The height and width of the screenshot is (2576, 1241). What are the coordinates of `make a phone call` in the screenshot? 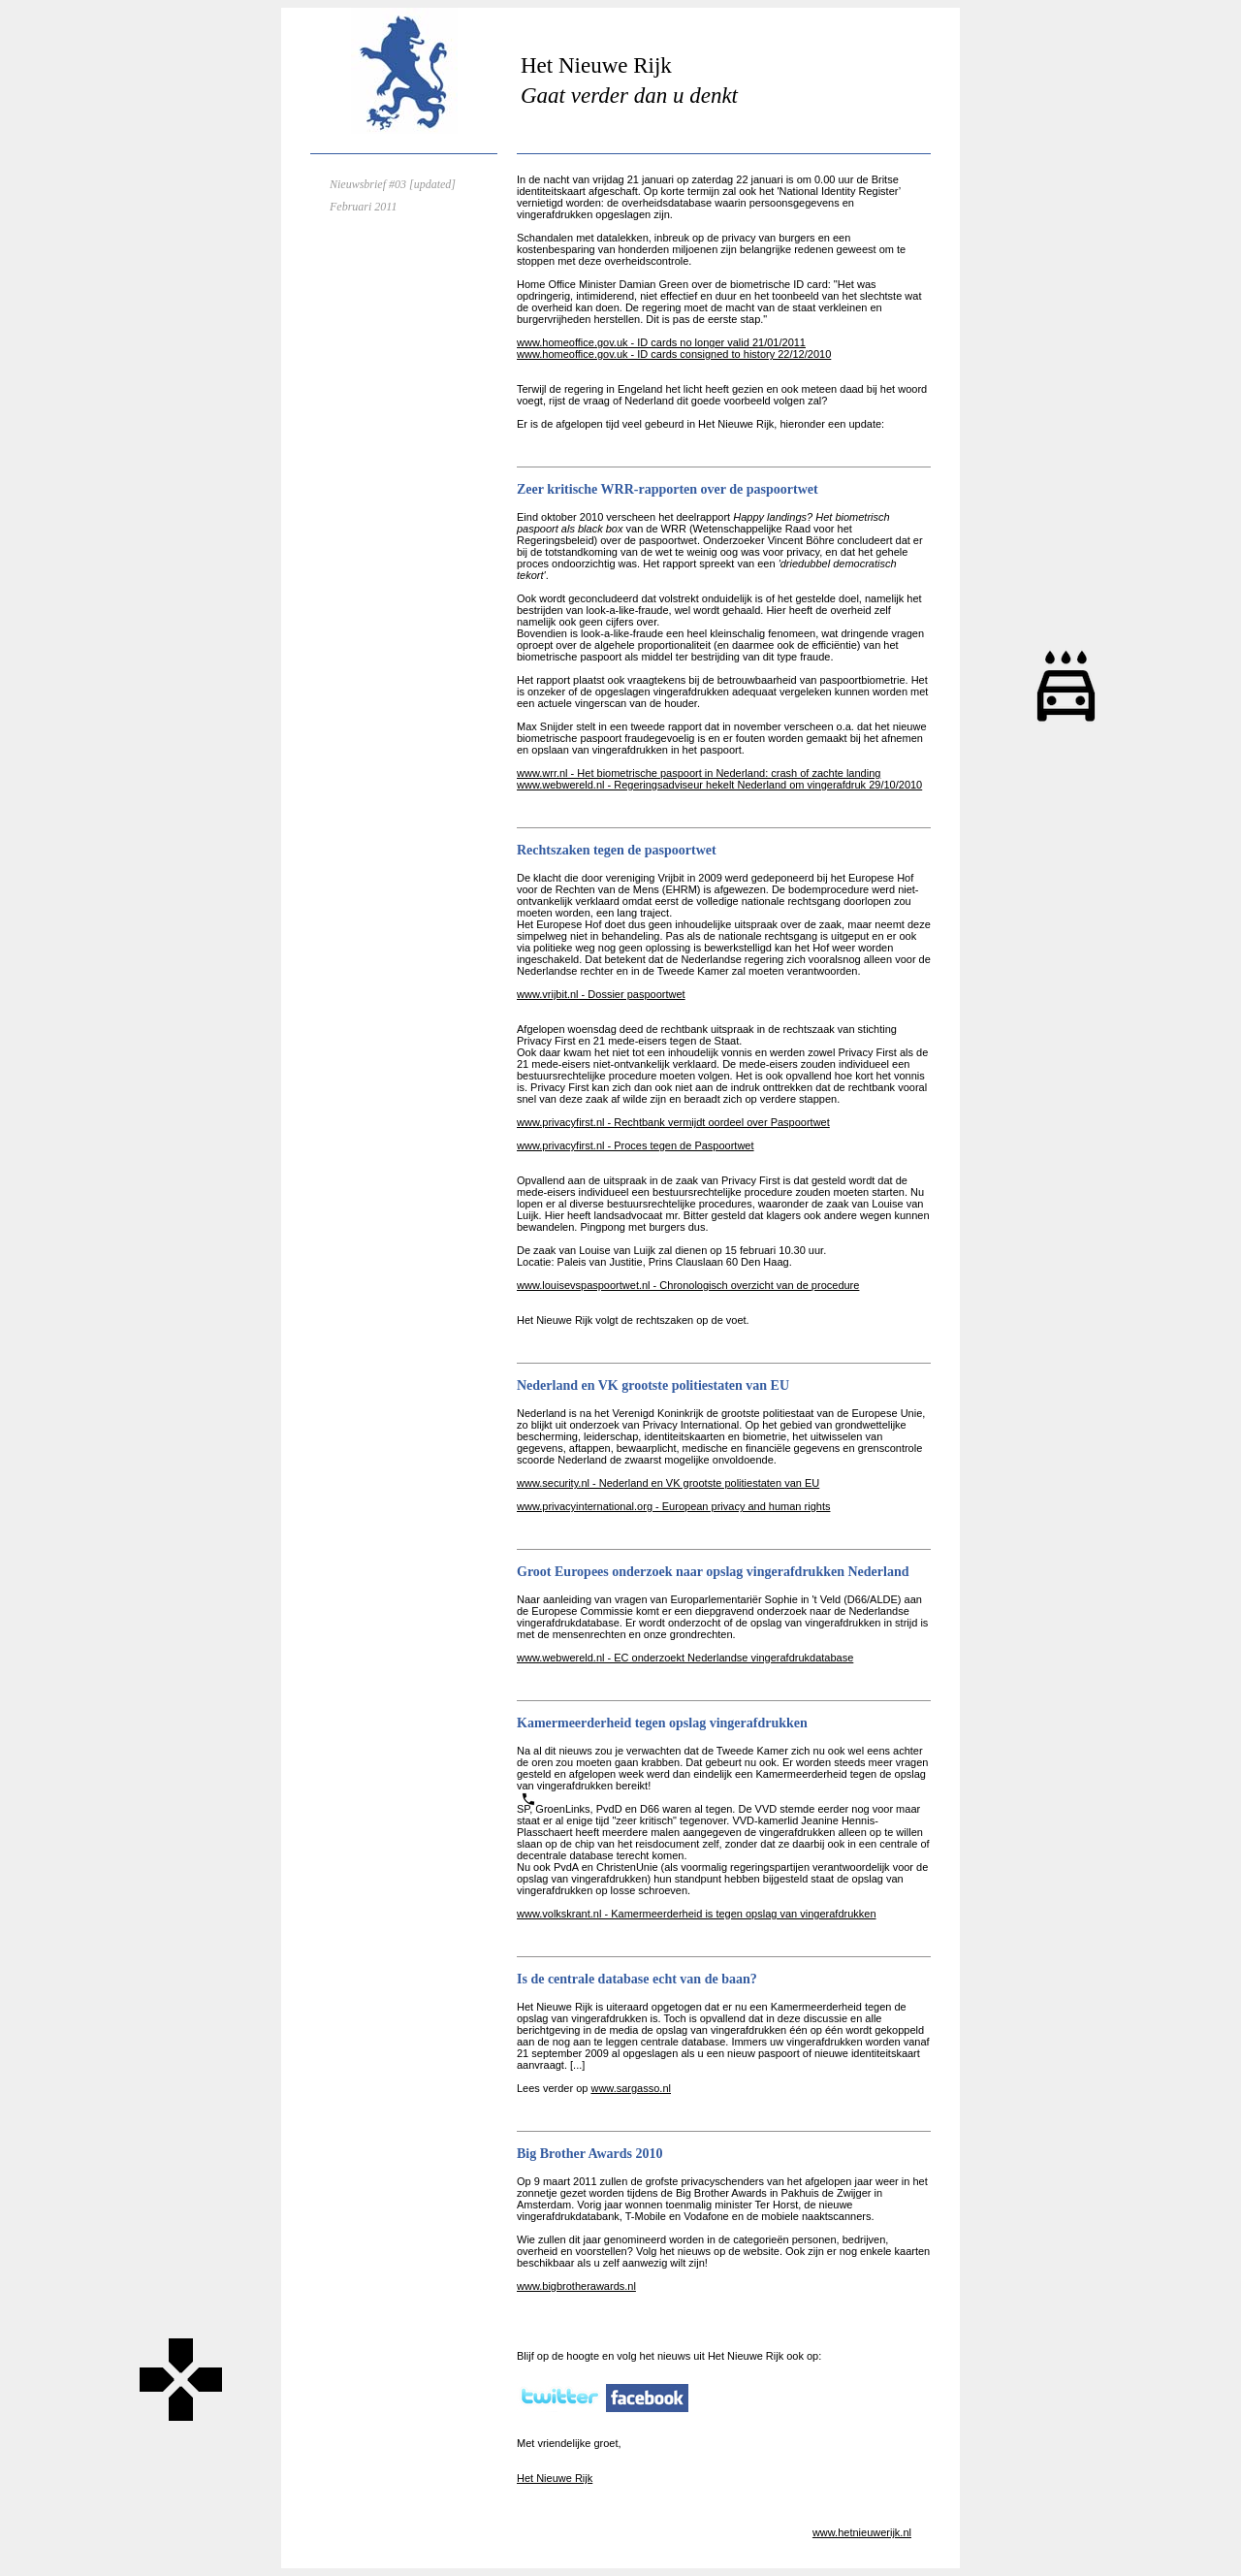 It's located at (528, 1799).